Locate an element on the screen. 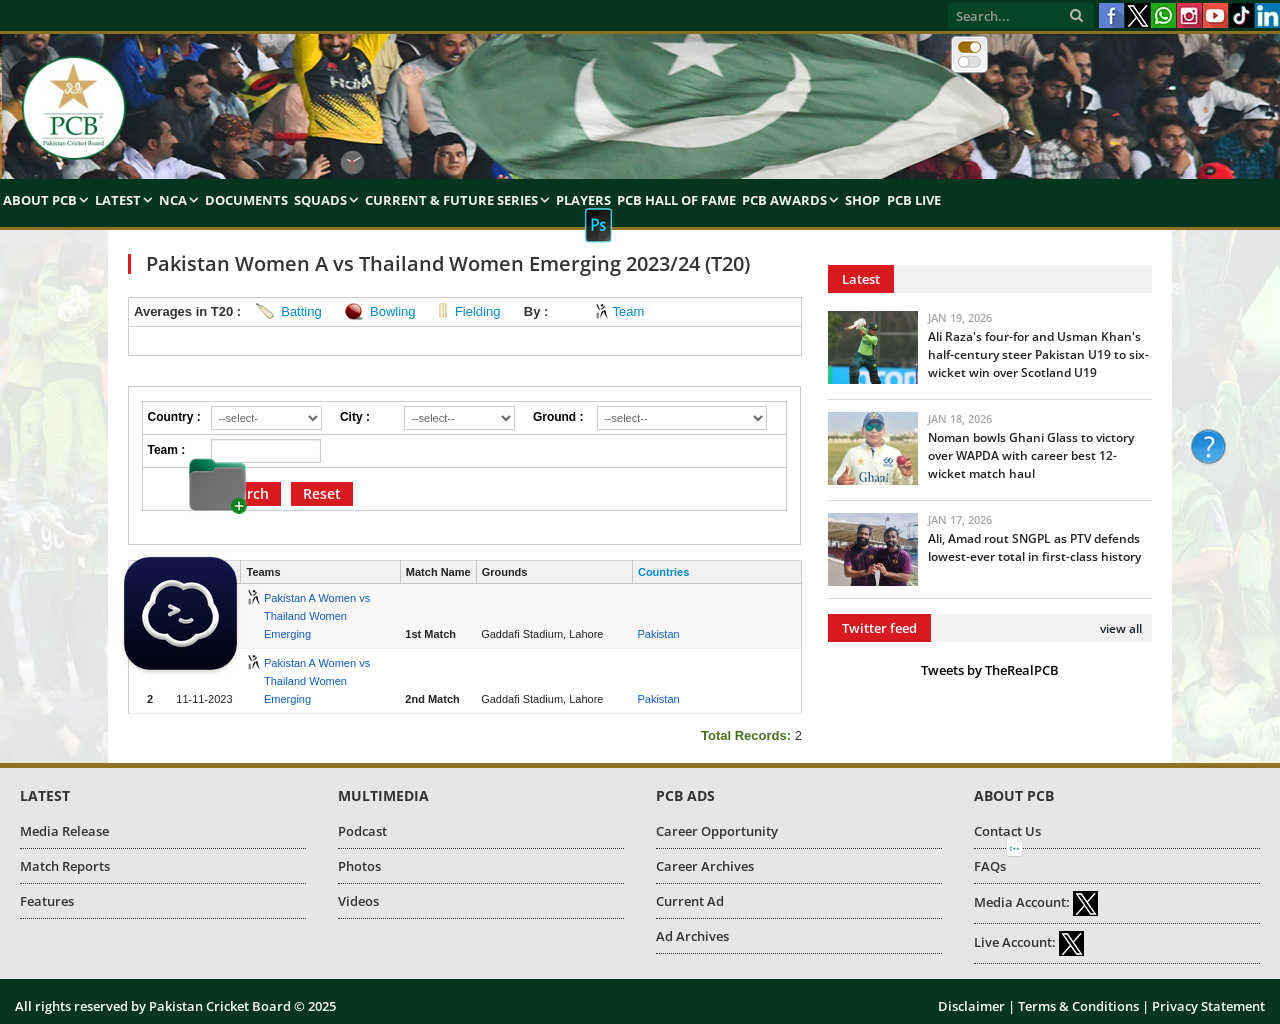  create a new folder is located at coordinates (217, 484).